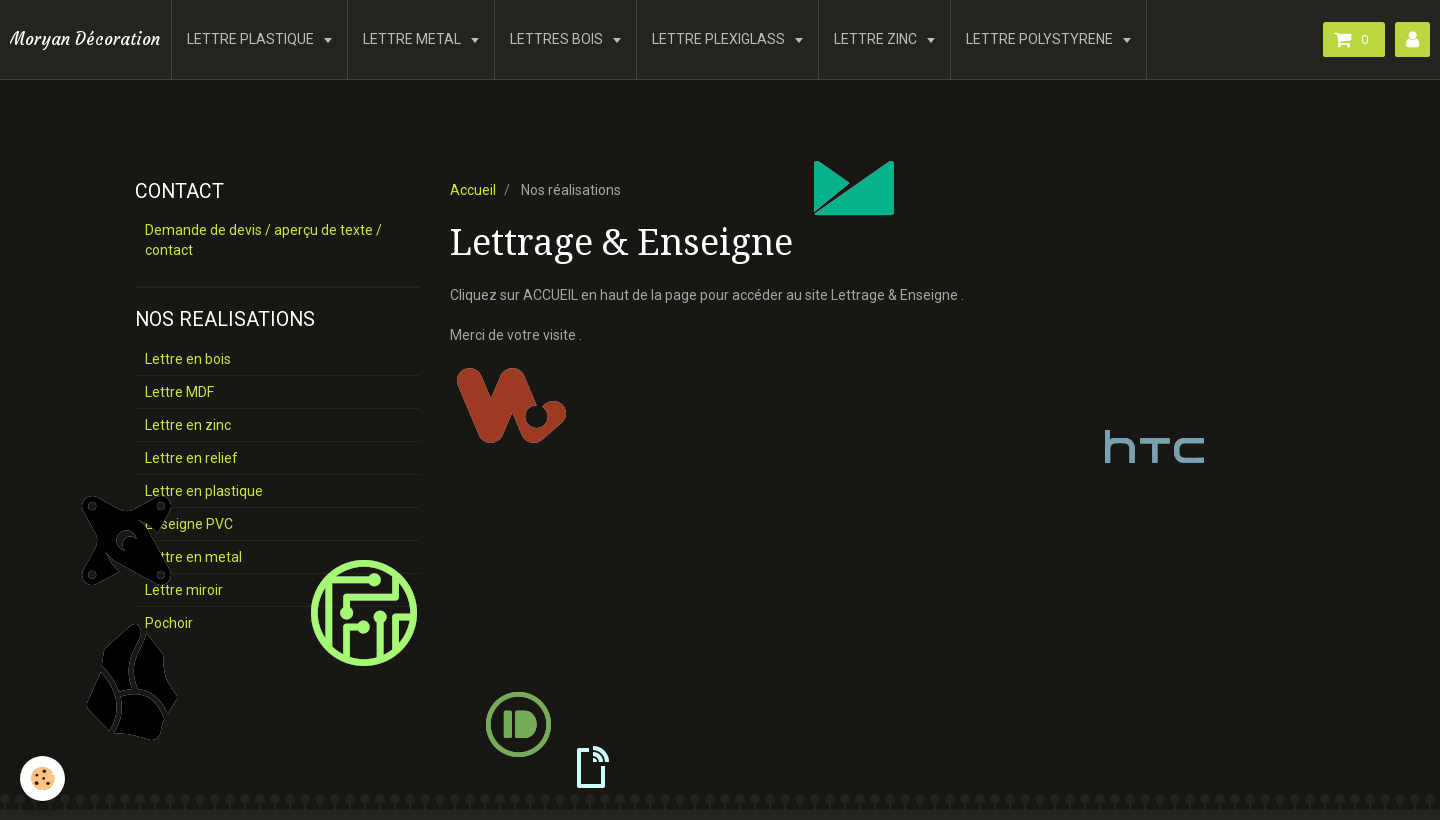 The width and height of the screenshot is (1440, 820). I want to click on HTC brand logo, so click(1154, 446).